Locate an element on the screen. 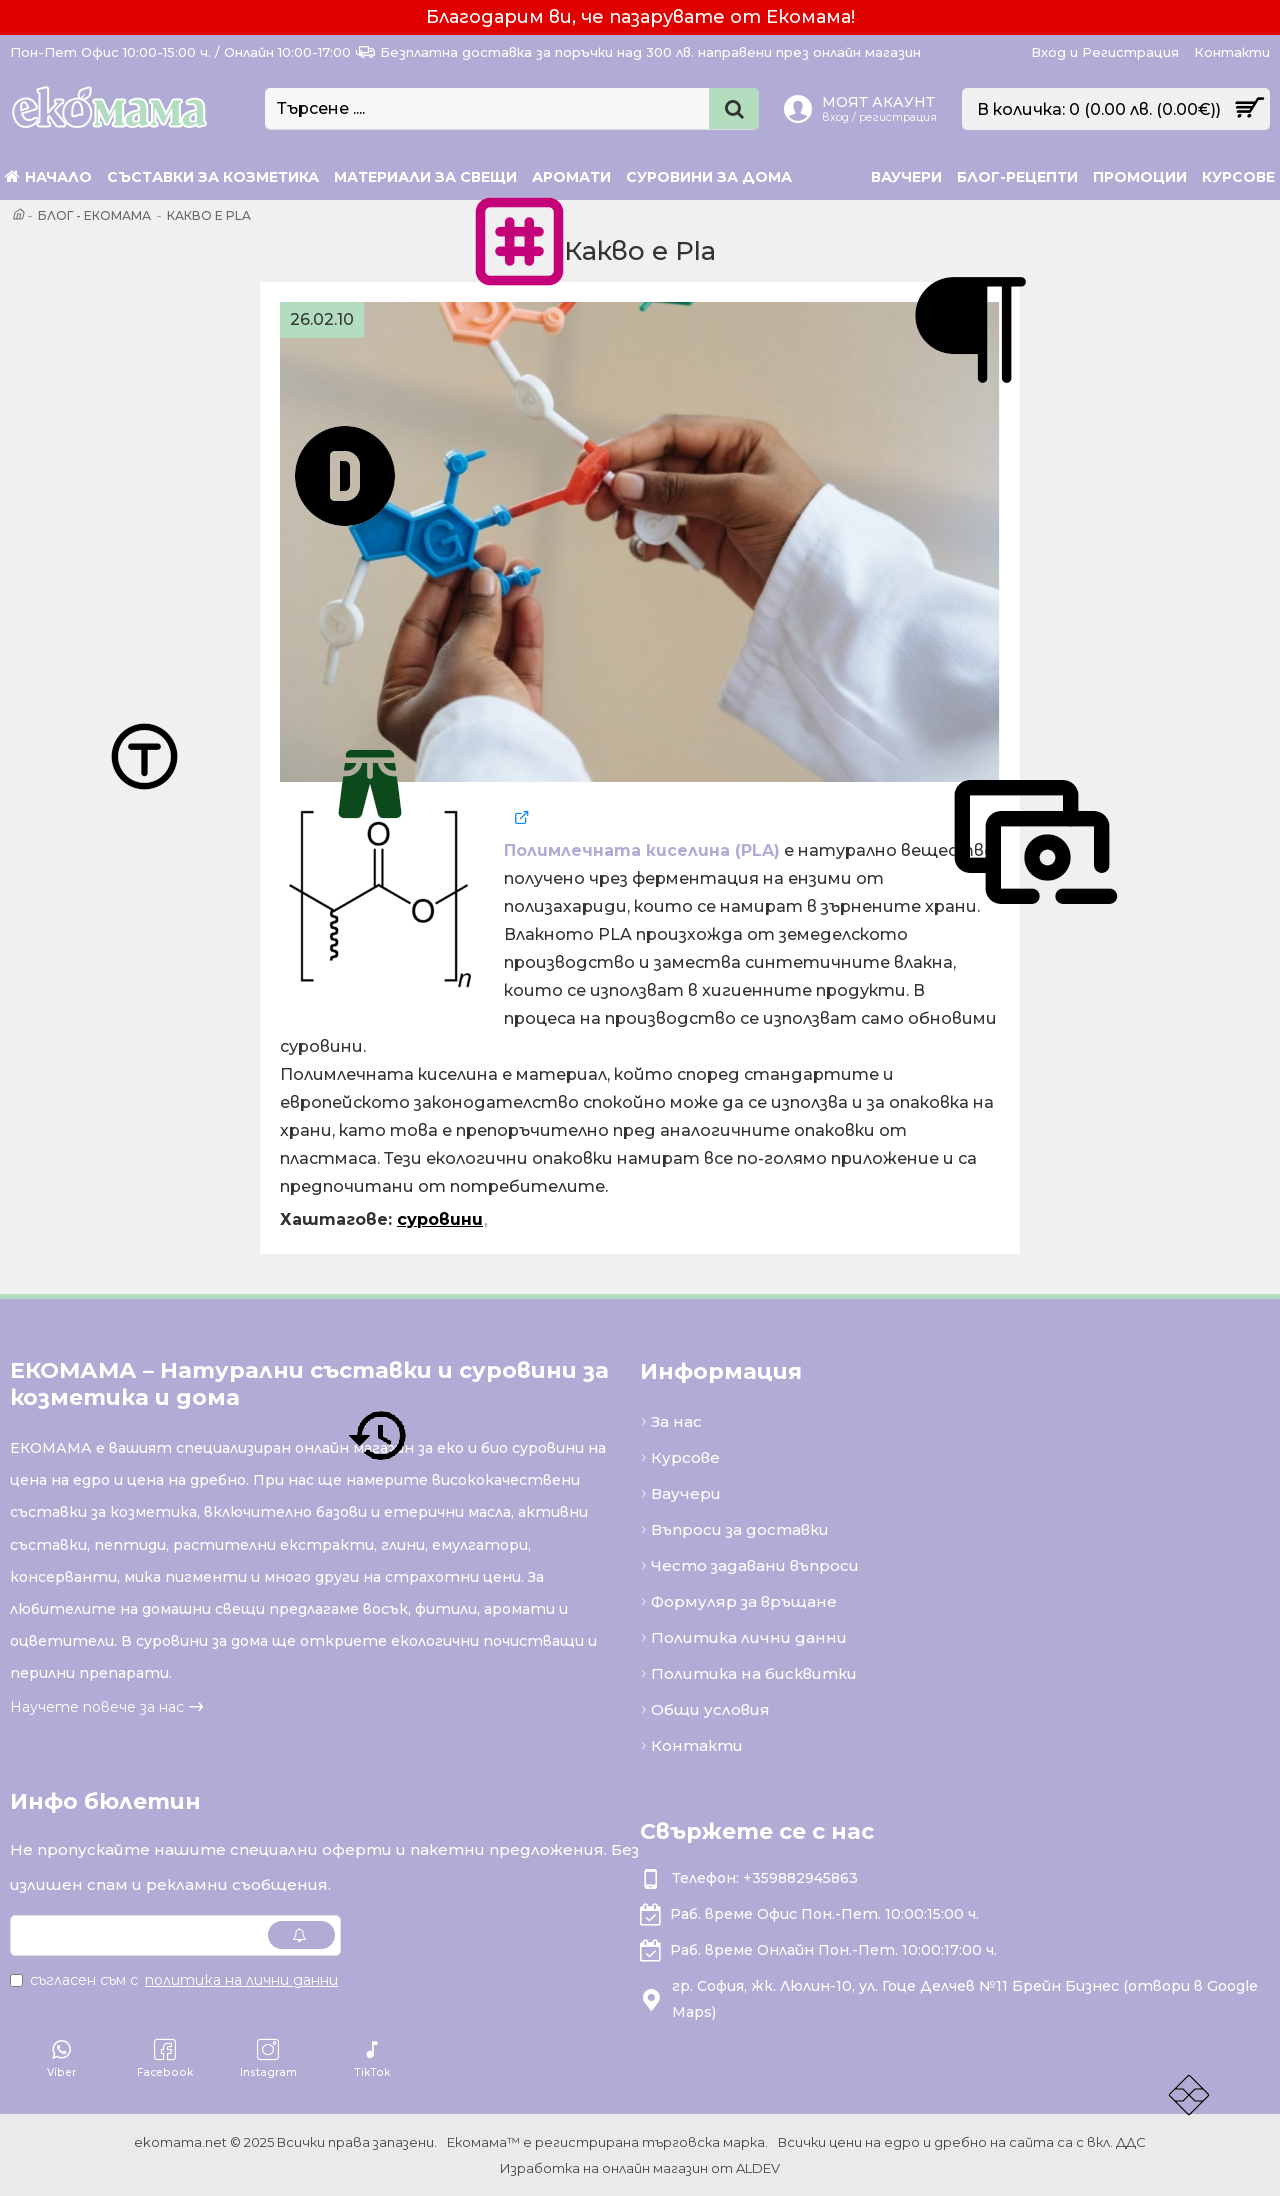  toggle paragraph formatting is located at coordinates (973, 330).